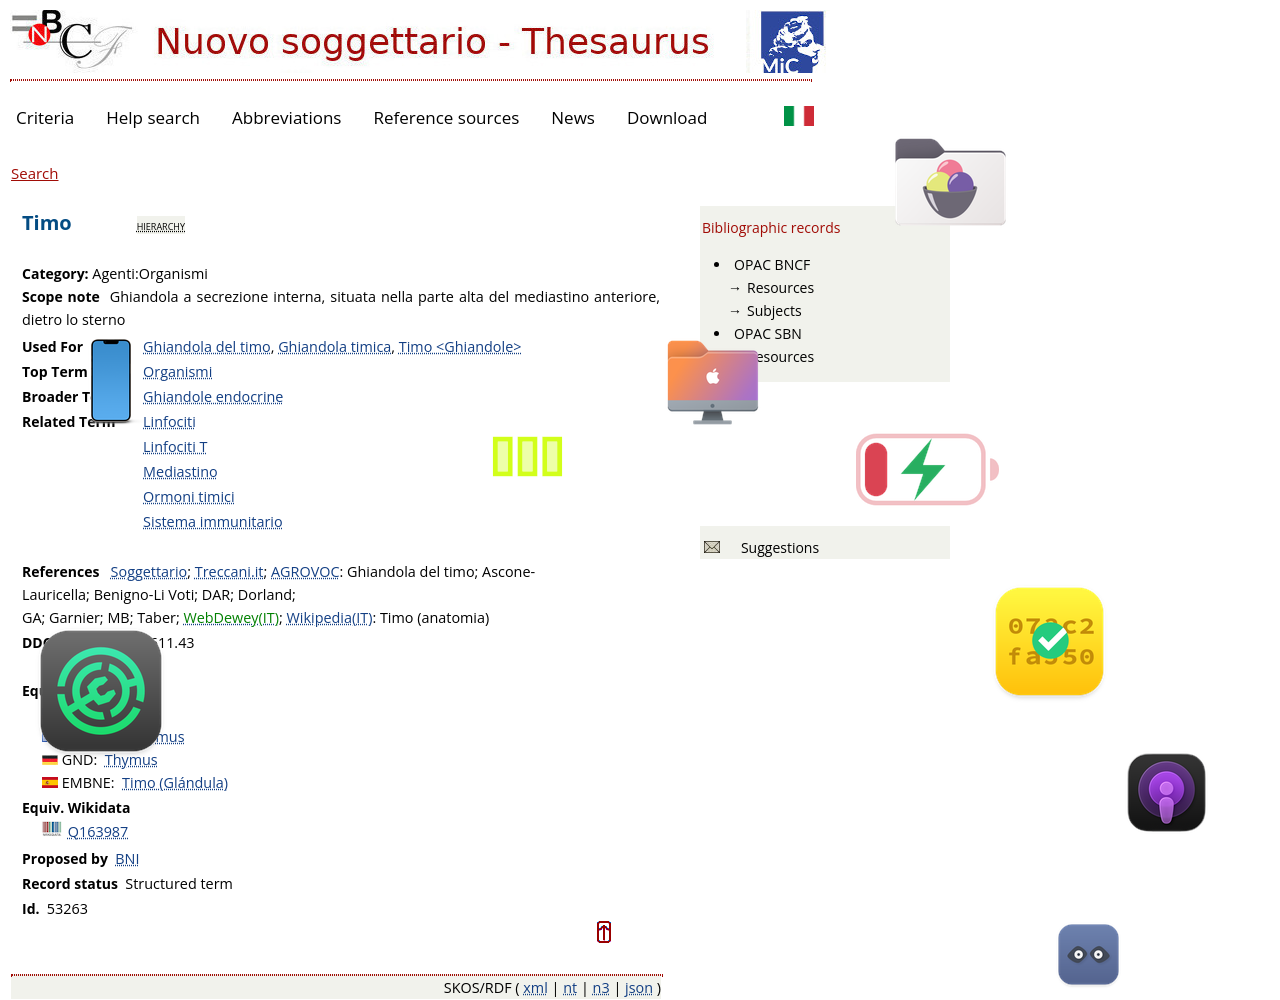 This screenshot has height=1000, width=1280. What do you see at coordinates (712, 378) in the screenshot?
I see `open mac desktop files folder` at bounding box center [712, 378].